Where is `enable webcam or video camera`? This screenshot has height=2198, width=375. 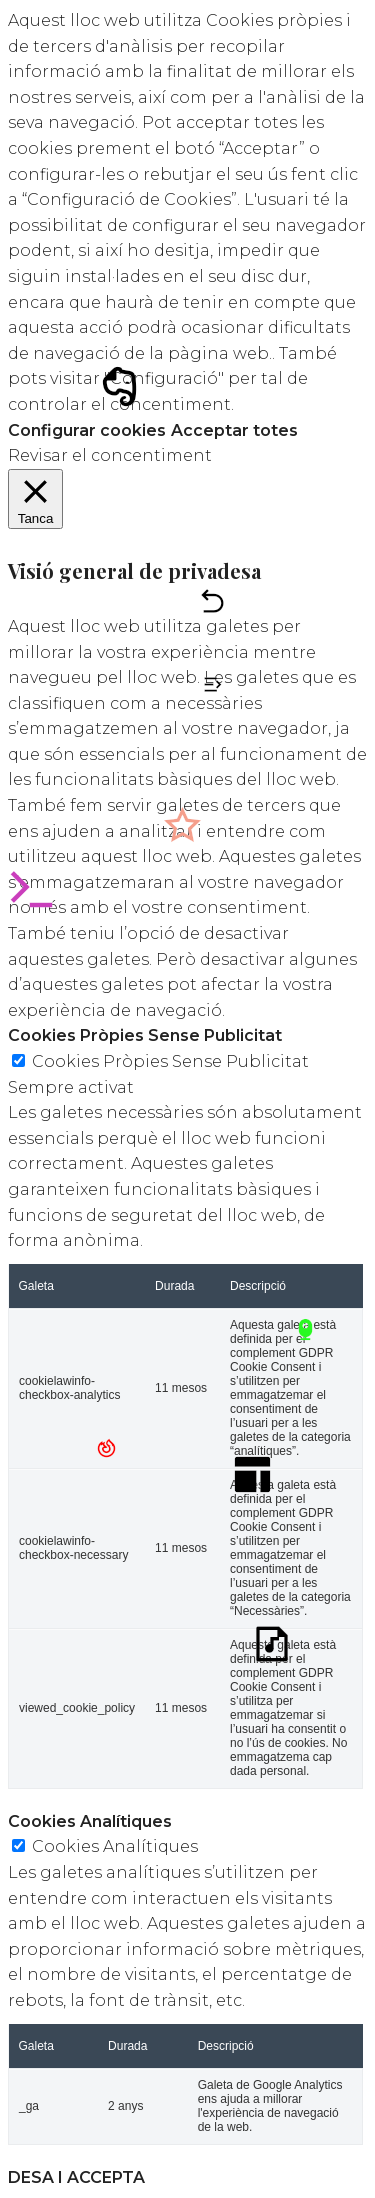 enable webcam or video camera is located at coordinates (305, 1329).